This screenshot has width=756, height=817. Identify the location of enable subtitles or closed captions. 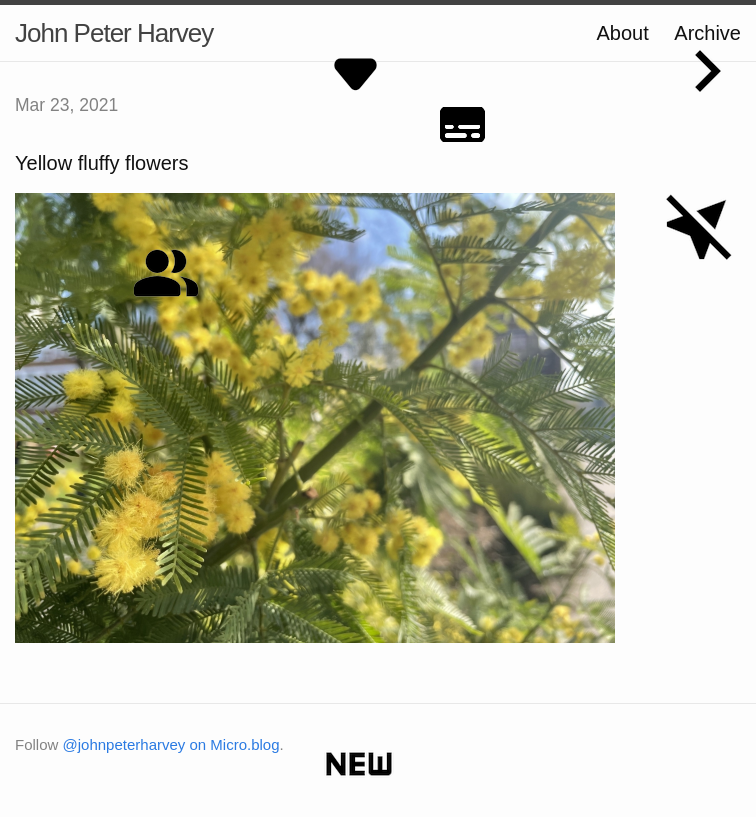
(462, 124).